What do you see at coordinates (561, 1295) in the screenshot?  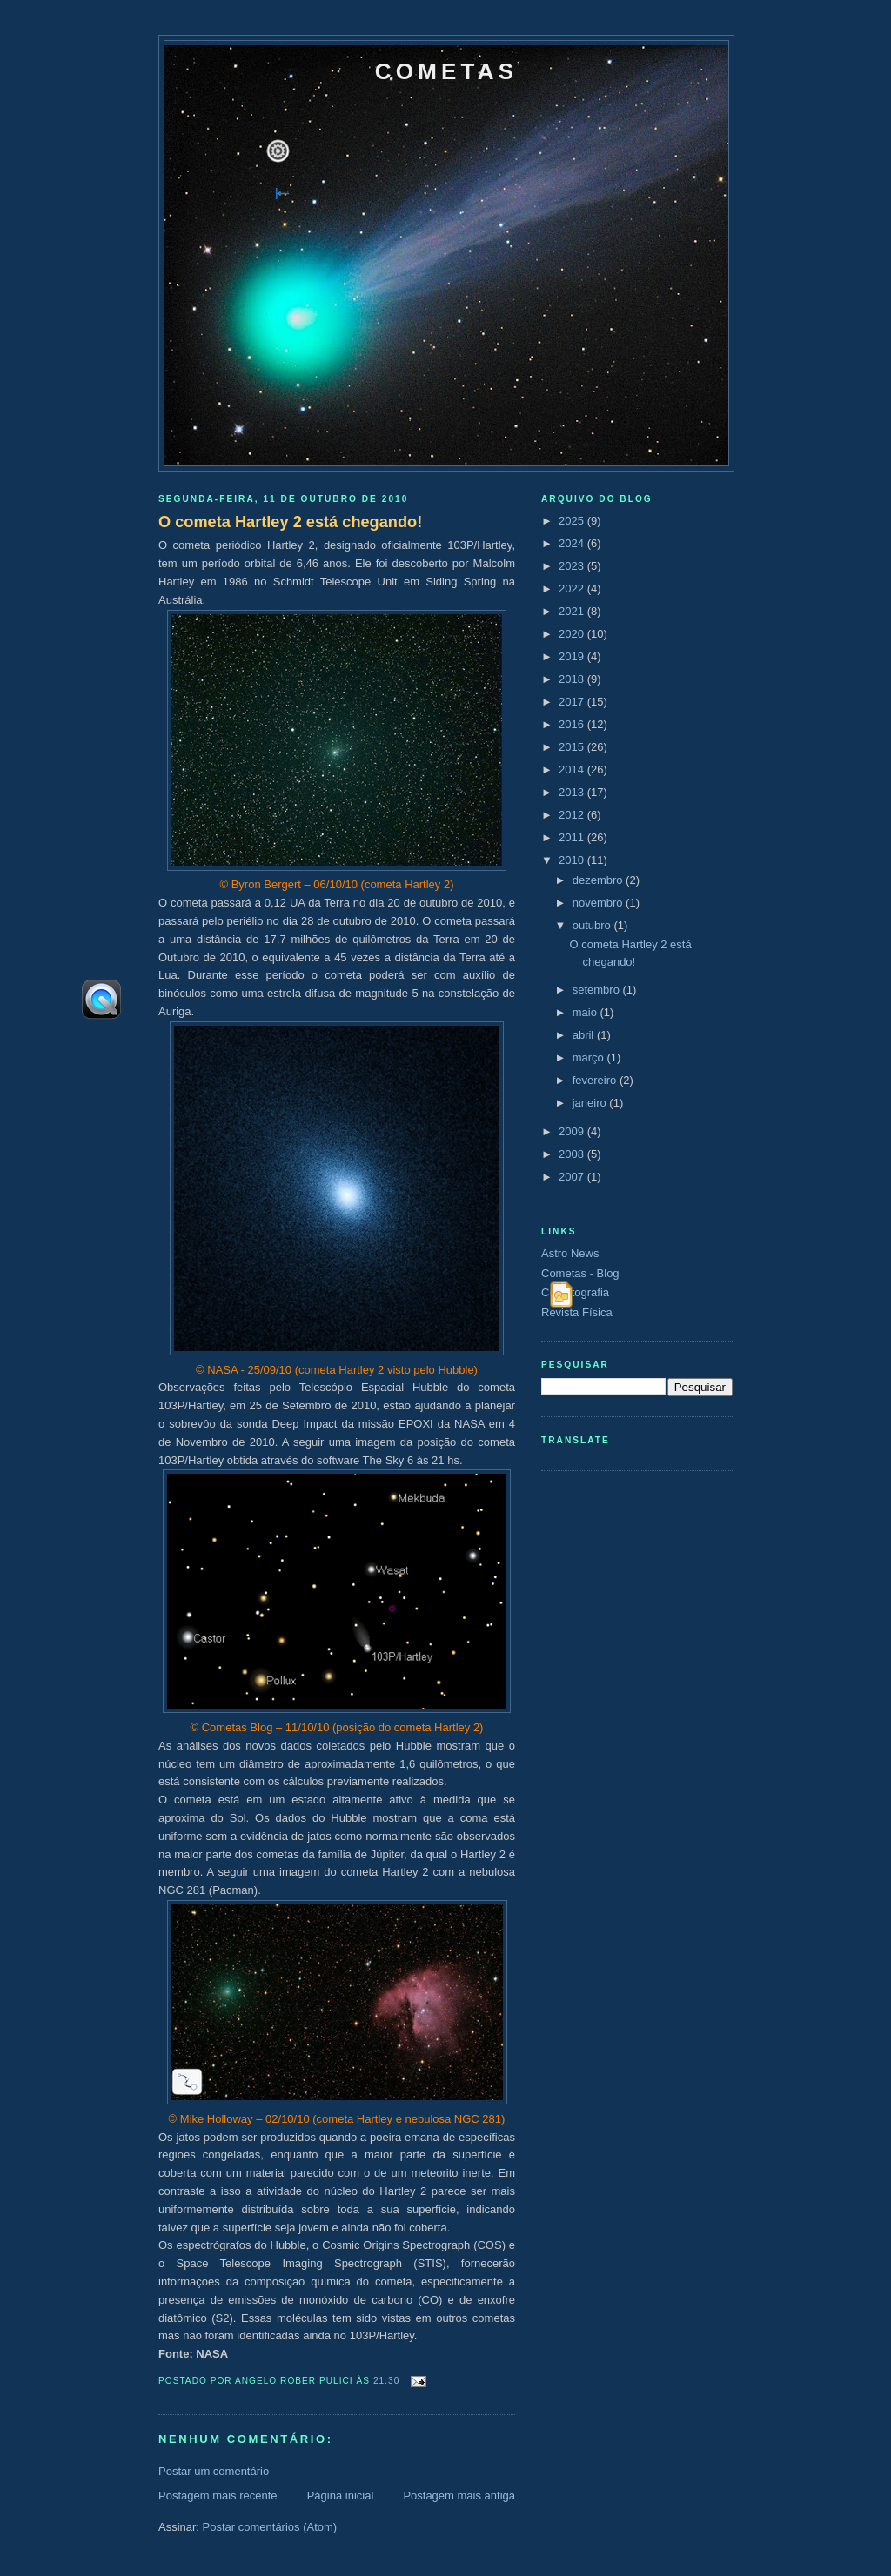 I see `open a vector graphics document` at bounding box center [561, 1295].